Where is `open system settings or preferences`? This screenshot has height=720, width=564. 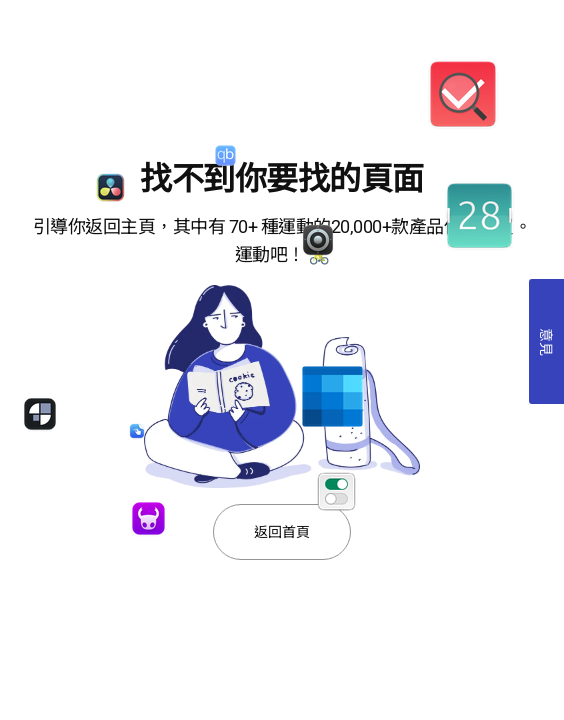 open system settings or preferences is located at coordinates (336, 491).